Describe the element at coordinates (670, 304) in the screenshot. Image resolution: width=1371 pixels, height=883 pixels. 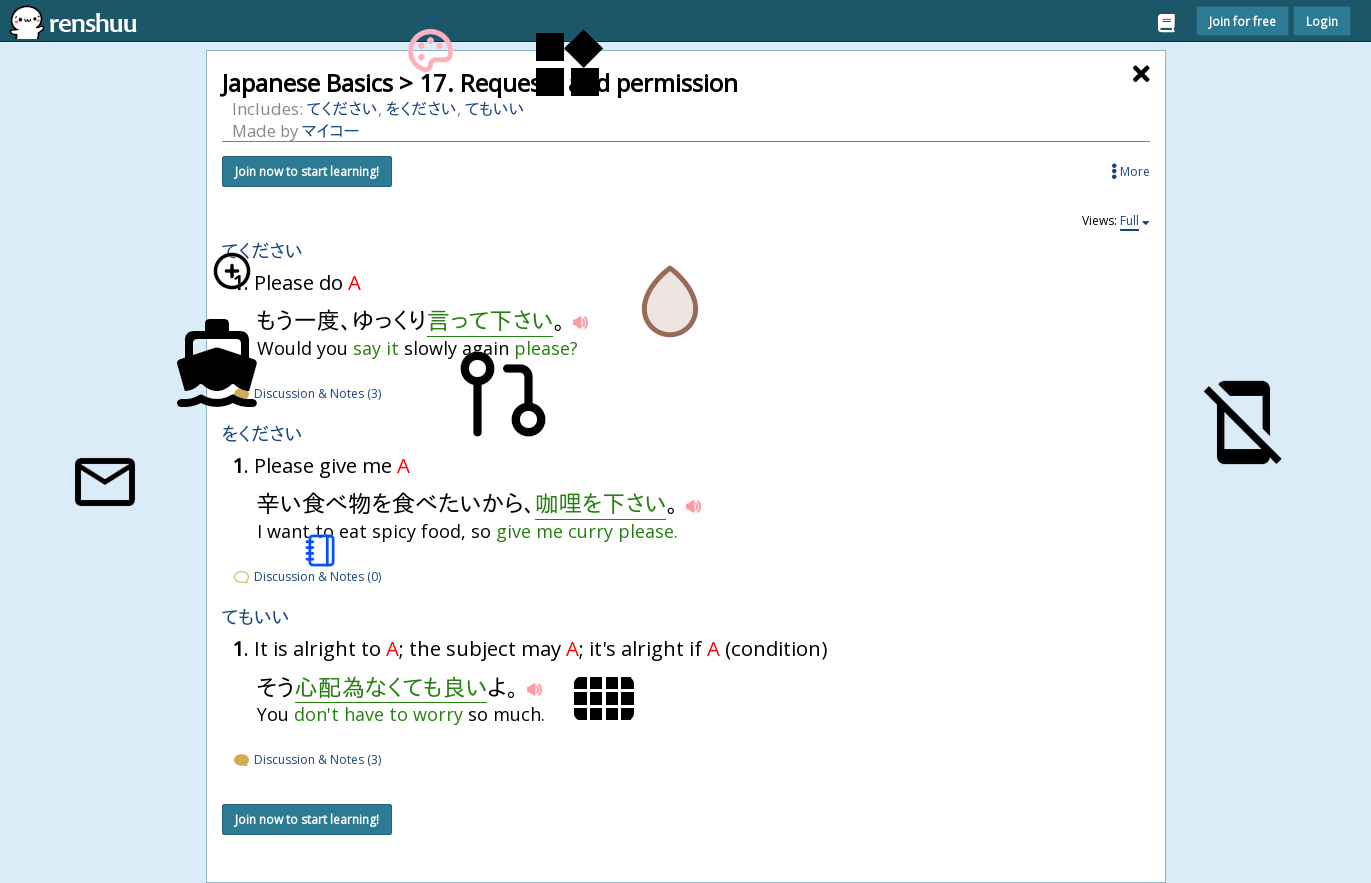
I see `indicates water or liquid-related feature` at that location.